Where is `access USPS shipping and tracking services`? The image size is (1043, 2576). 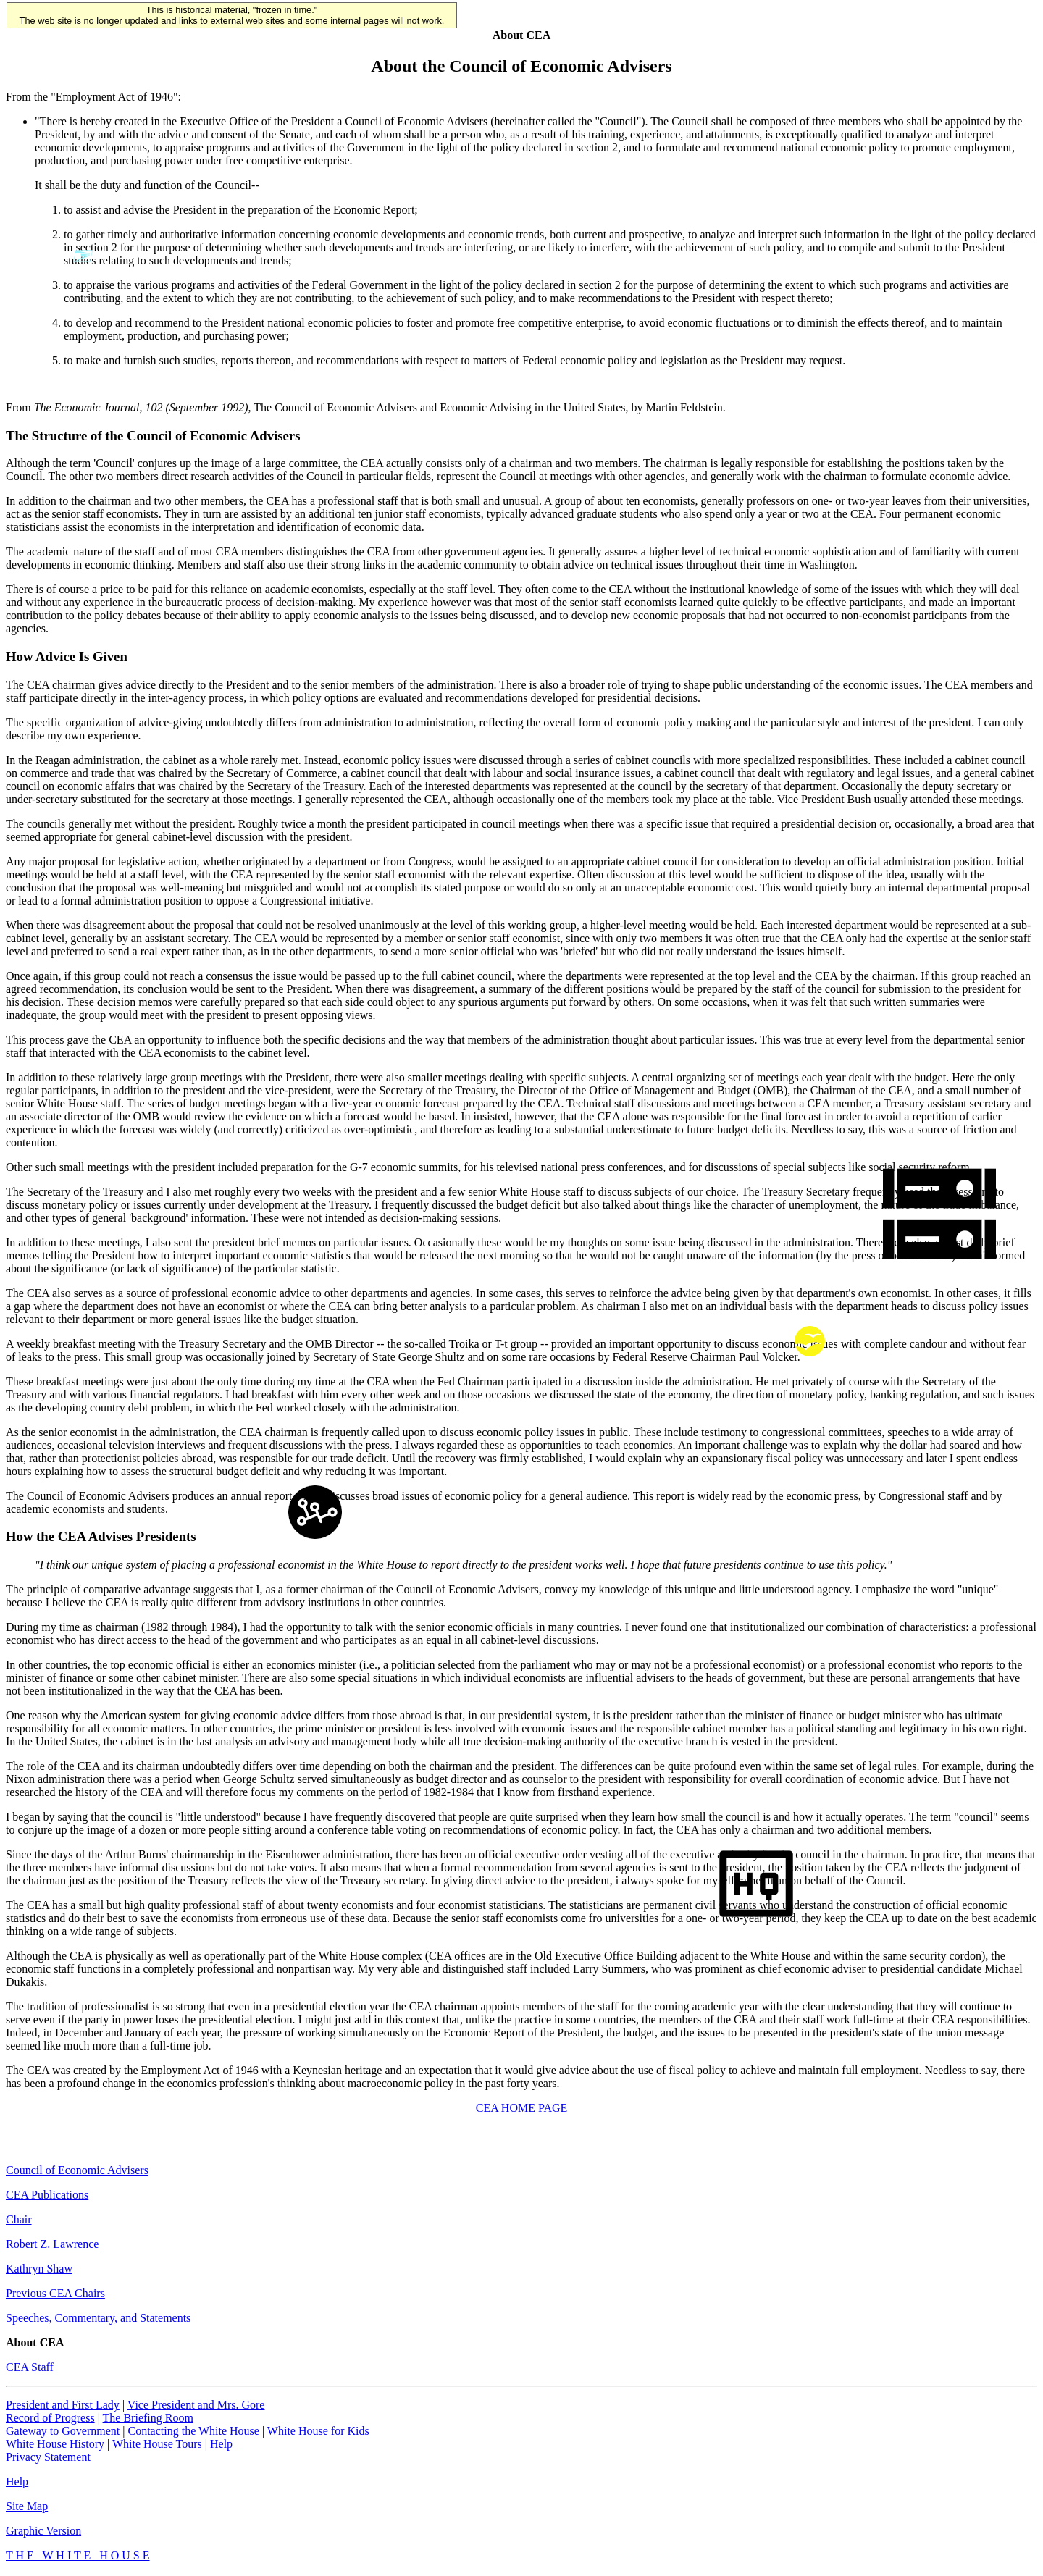 access USPS shipping and tracking services is located at coordinates (83, 256).